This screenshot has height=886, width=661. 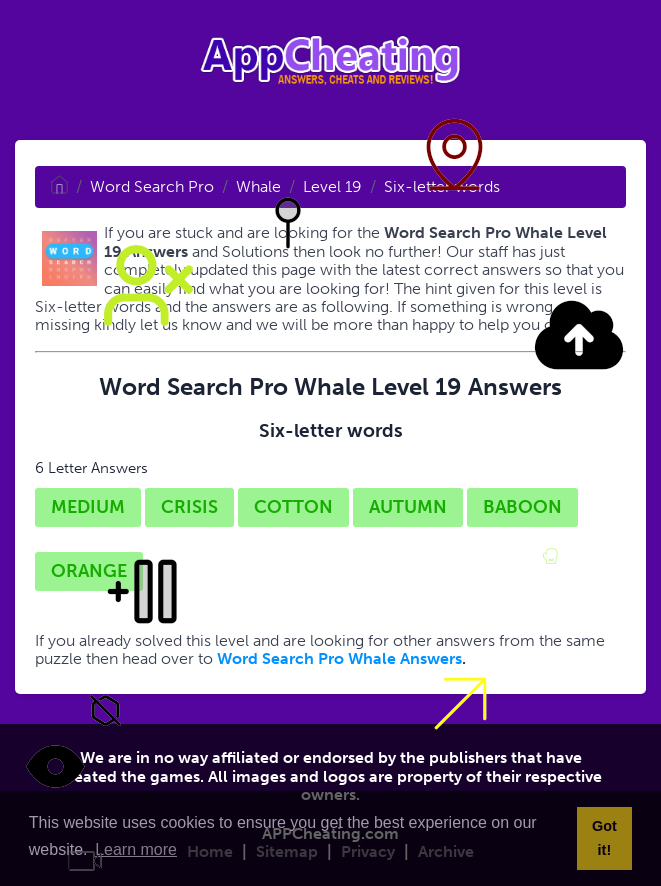 What do you see at coordinates (579, 335) in the screenshot?
I see `upload file to cloud storage` at bounding box center [579, 335].